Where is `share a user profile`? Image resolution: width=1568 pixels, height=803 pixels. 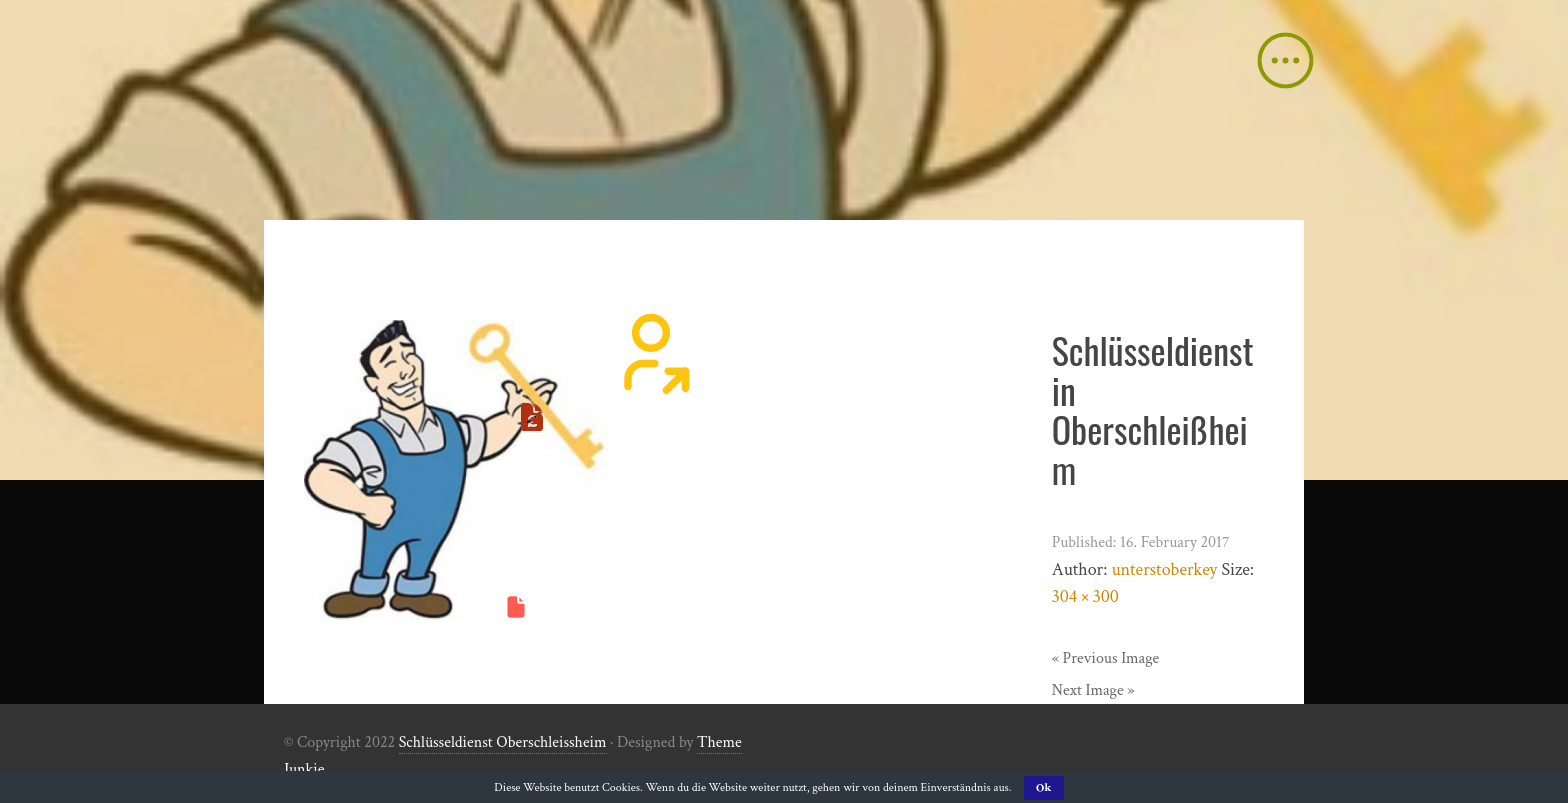 share a user profile is located at coordinates (651, 352).